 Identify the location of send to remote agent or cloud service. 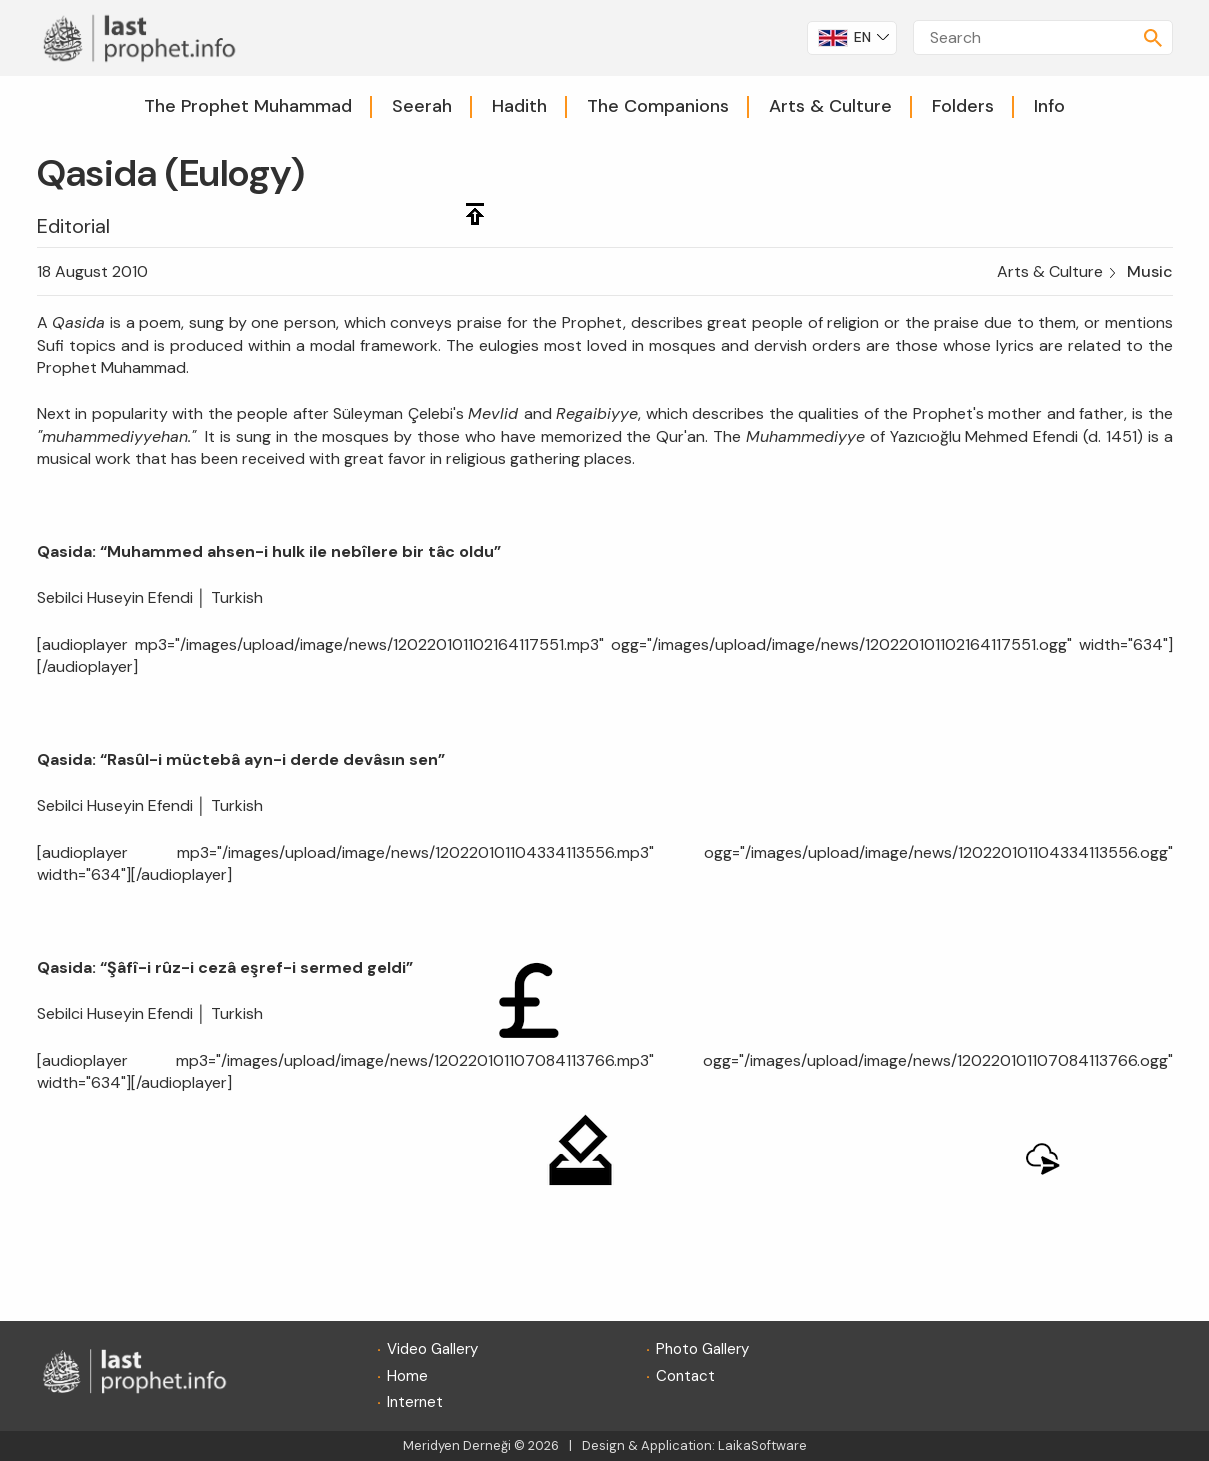
(1043, 1158).